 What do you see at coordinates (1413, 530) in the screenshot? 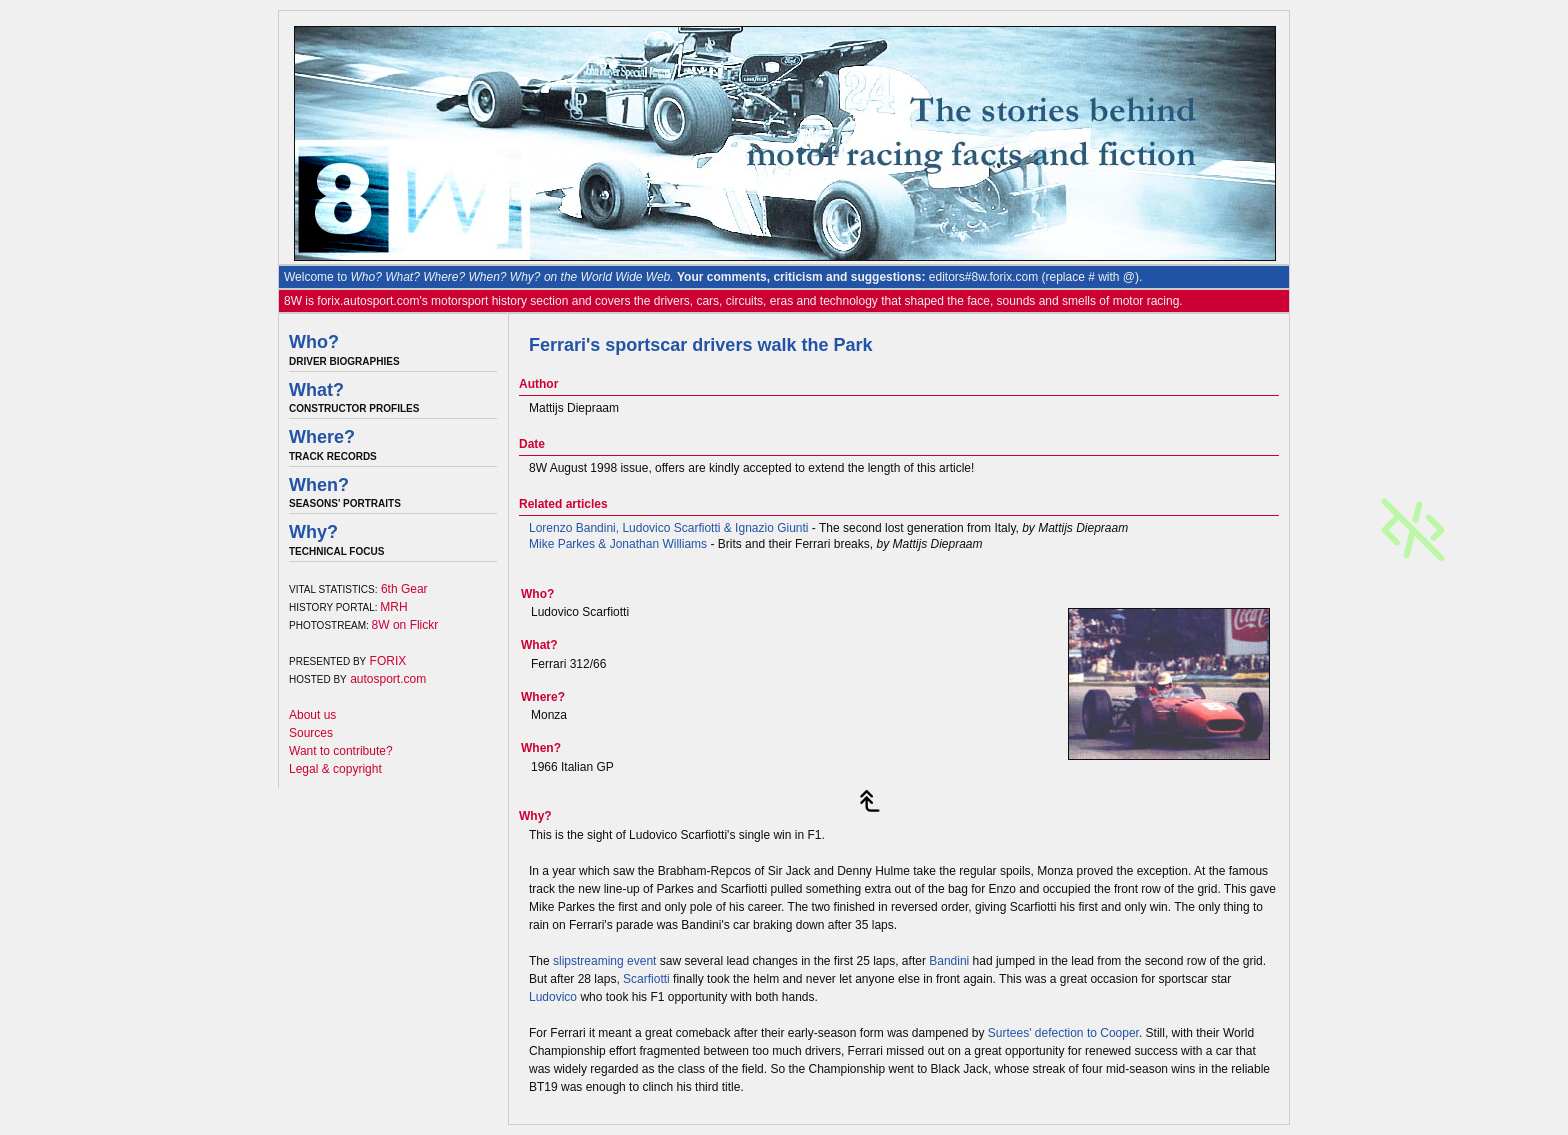
I see `code view disabled or unavailable` at bounding box center [1413, 530].